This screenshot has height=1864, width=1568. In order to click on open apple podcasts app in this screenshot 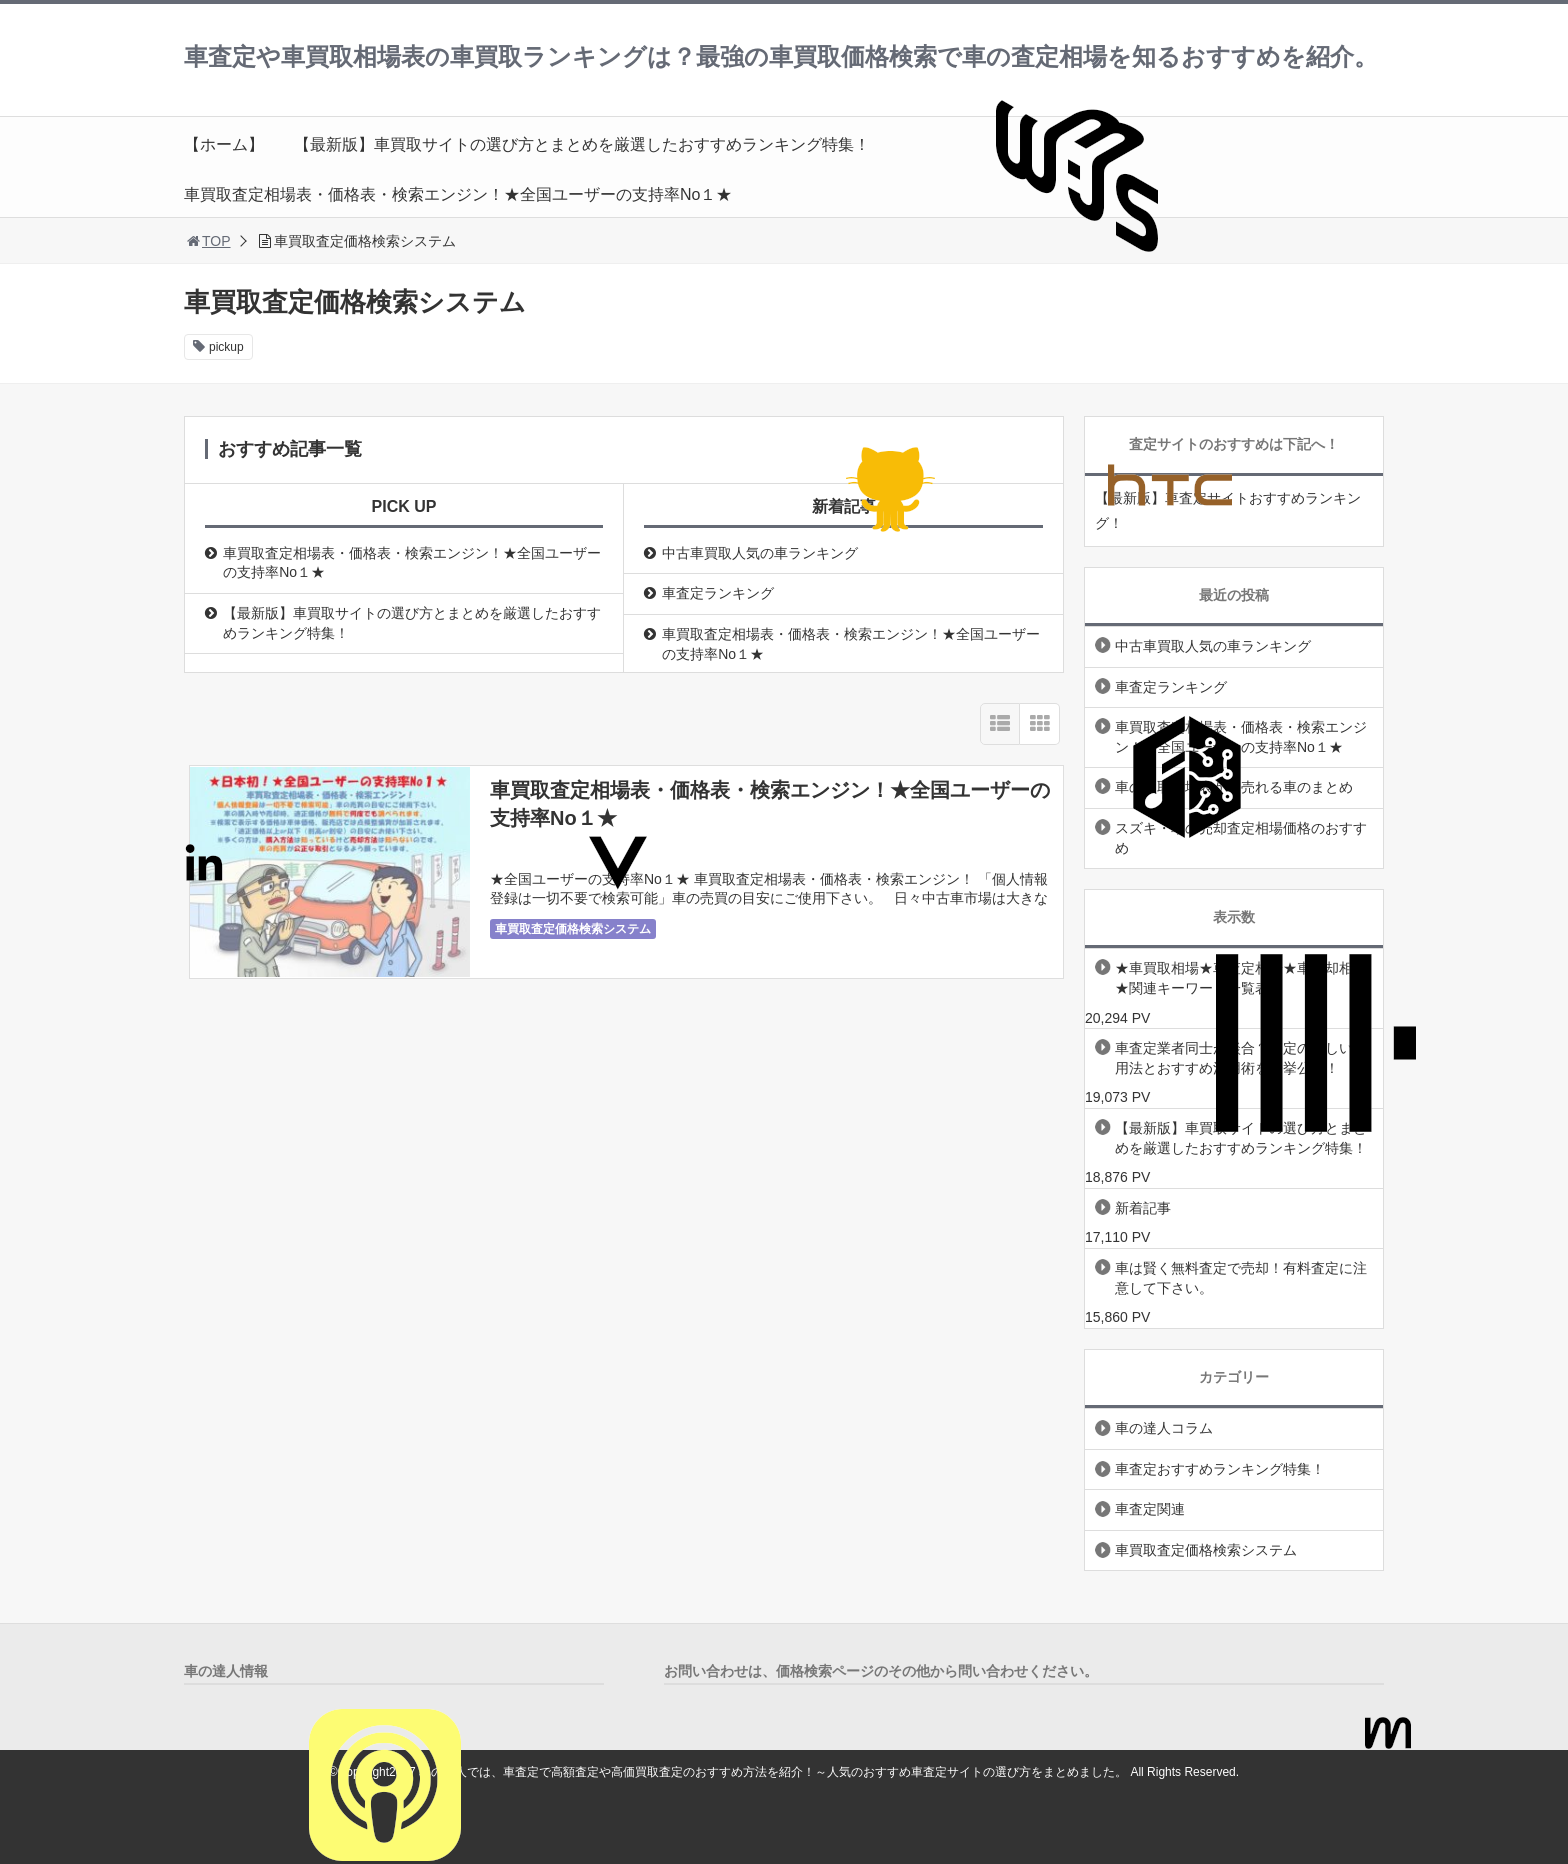, I will do `click(385, 1785)`.